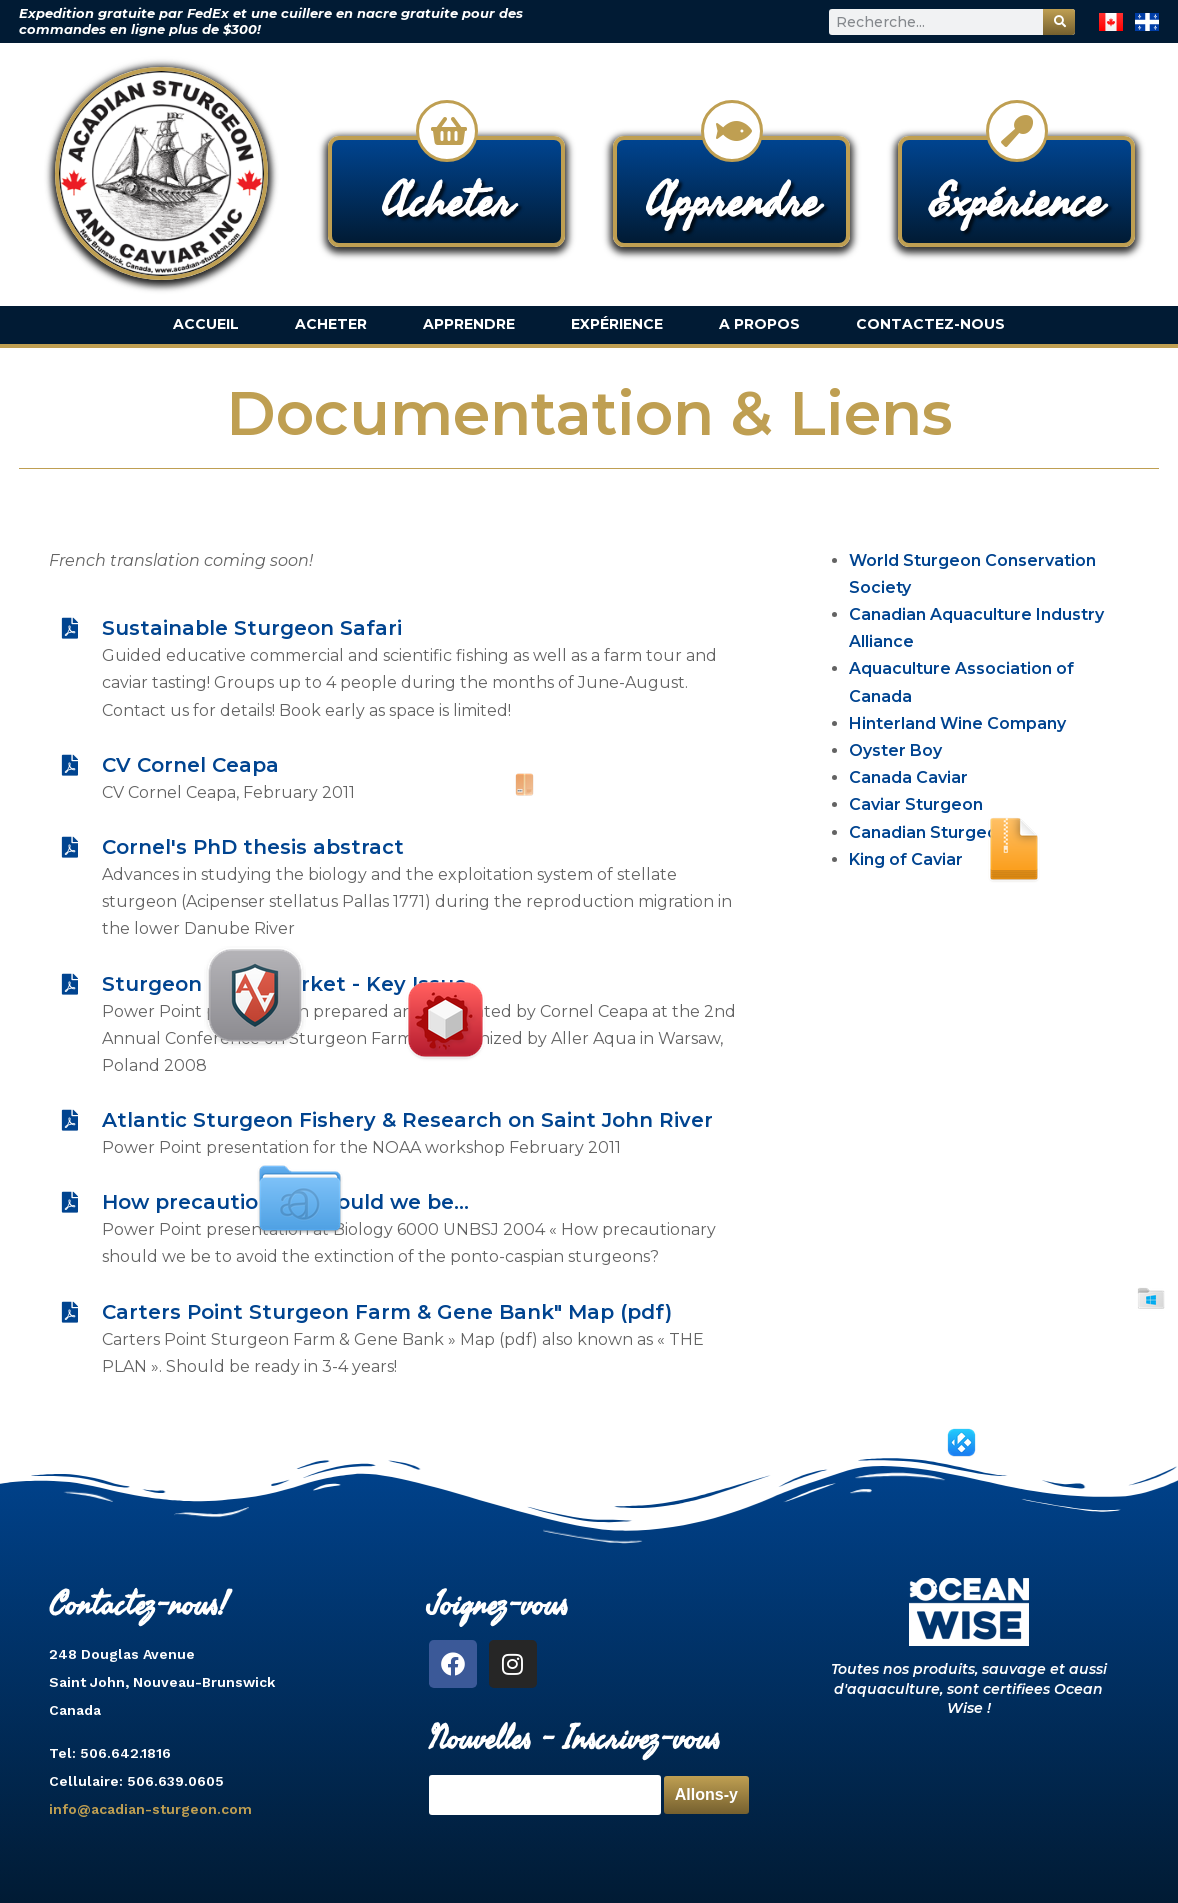  Describe the element at coordinates (1151, 1299) in the screenshot. I see `open windows 8 system folder` at that location.